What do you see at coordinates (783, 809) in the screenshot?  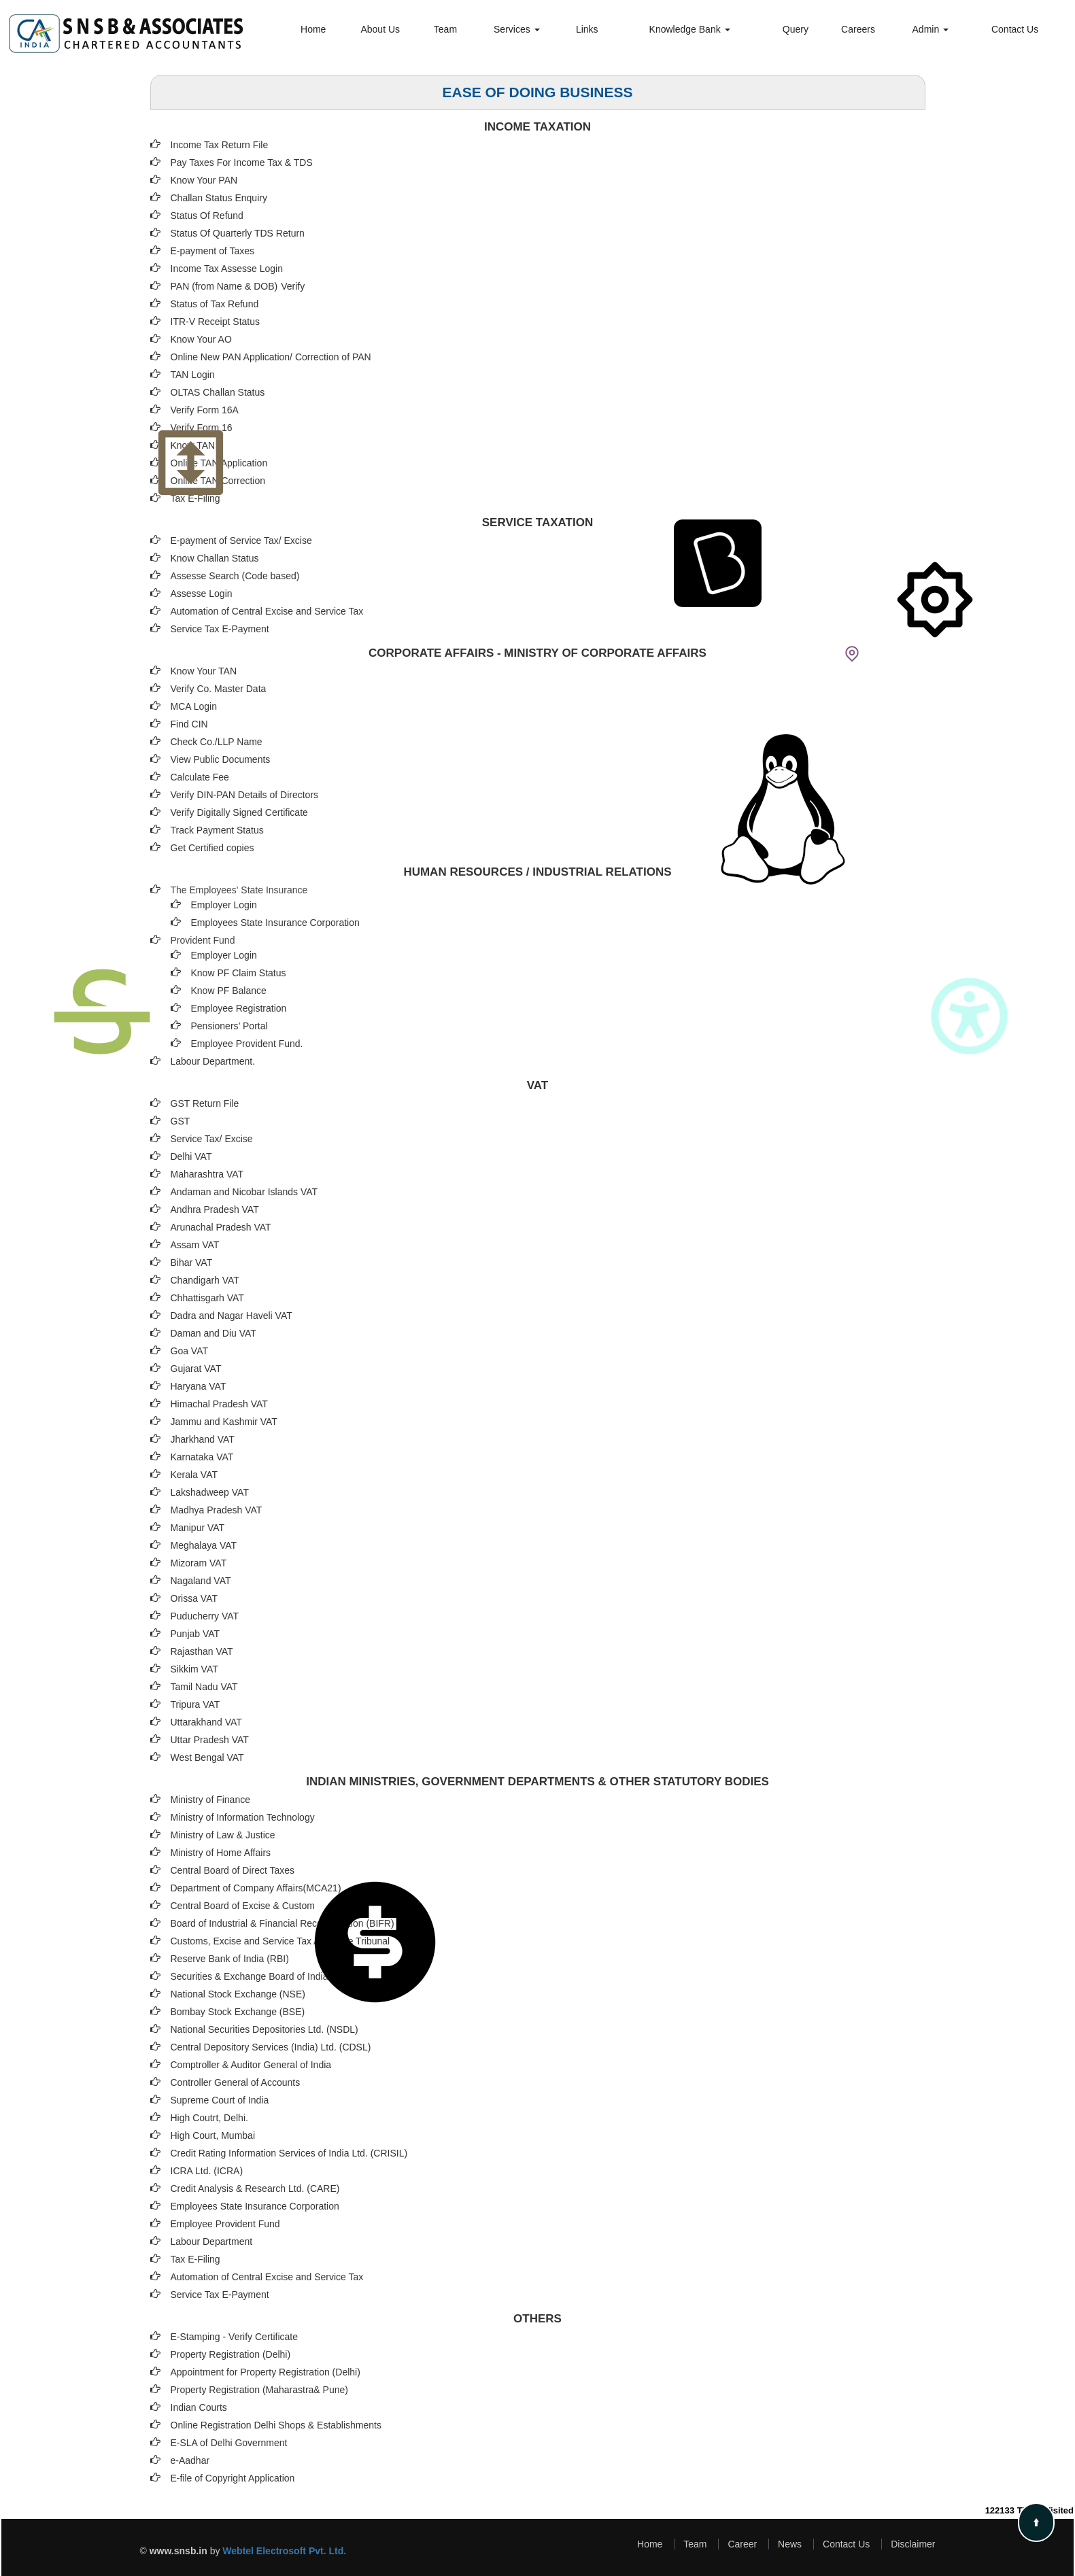 I see `linux operating system logo` at bounding box center [783, 809].